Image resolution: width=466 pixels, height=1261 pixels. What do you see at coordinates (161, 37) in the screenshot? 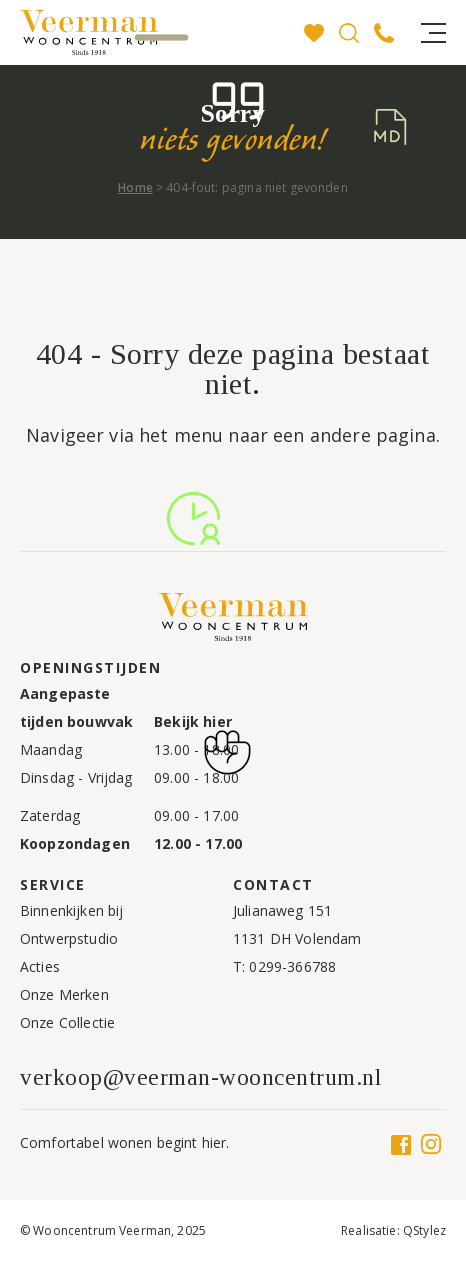
I see `remove an item from a list or cart` at bounding box center [161, 37].